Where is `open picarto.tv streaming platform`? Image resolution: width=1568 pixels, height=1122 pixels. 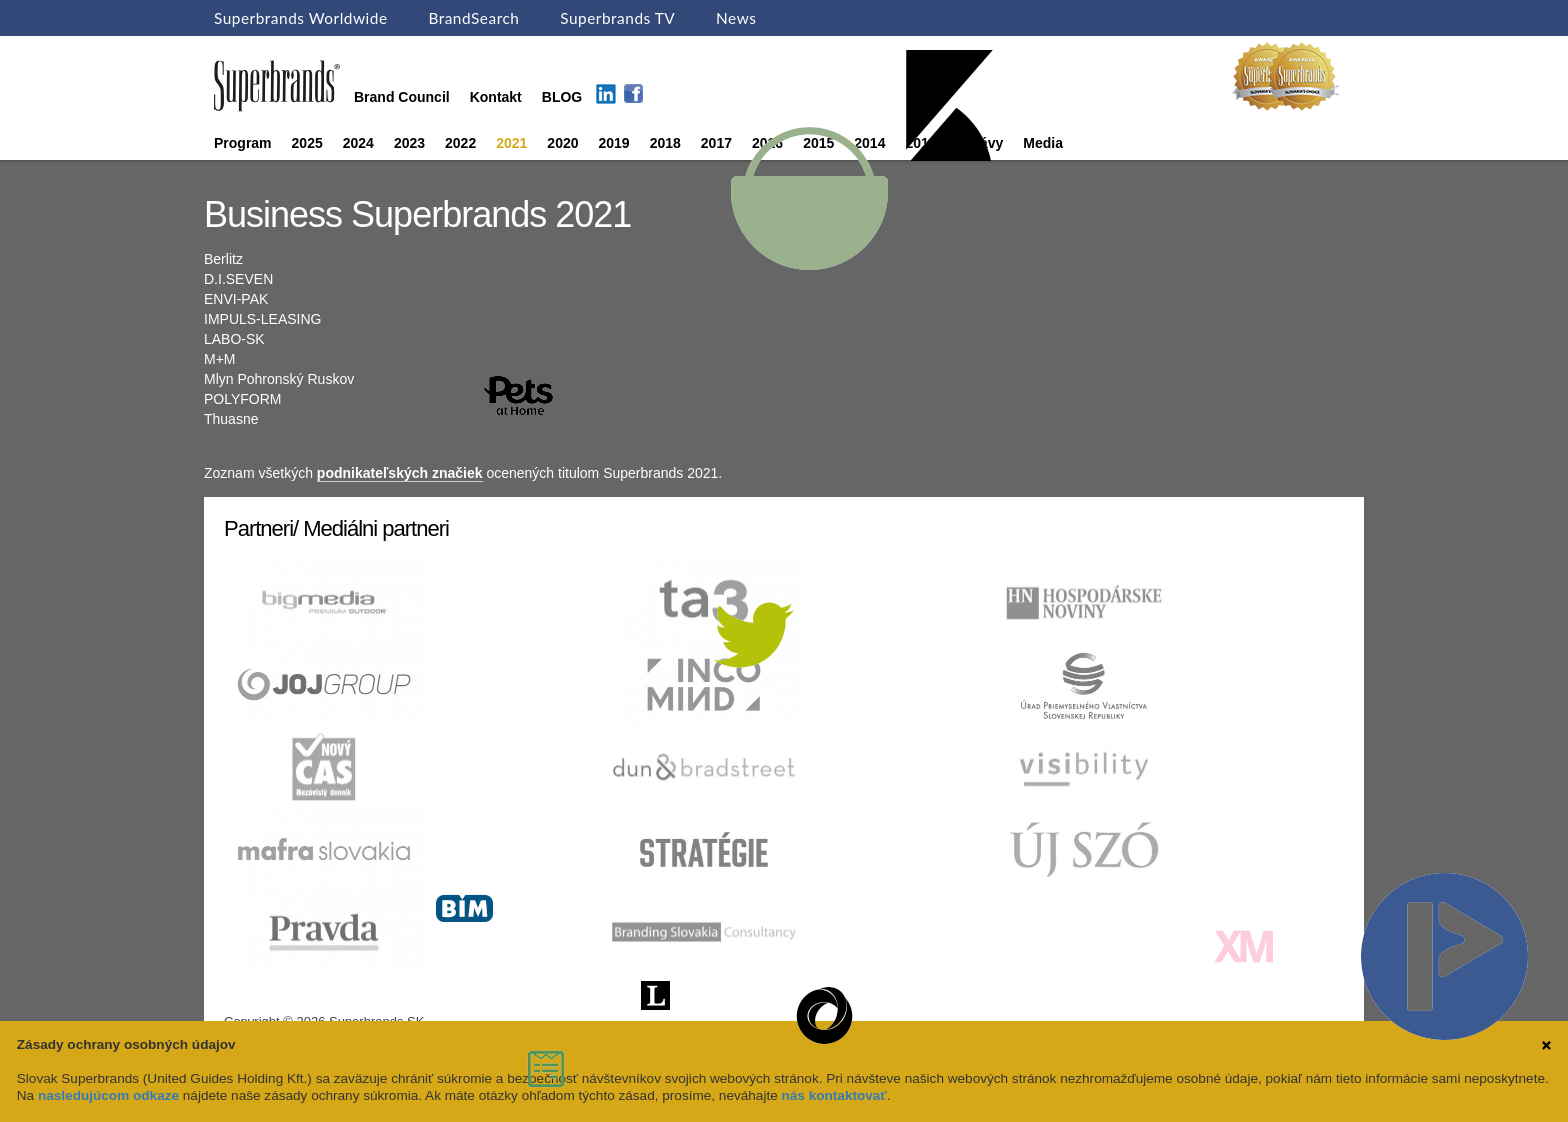 open picarto.tv streaming platform is located at coordinates (1444, 956).